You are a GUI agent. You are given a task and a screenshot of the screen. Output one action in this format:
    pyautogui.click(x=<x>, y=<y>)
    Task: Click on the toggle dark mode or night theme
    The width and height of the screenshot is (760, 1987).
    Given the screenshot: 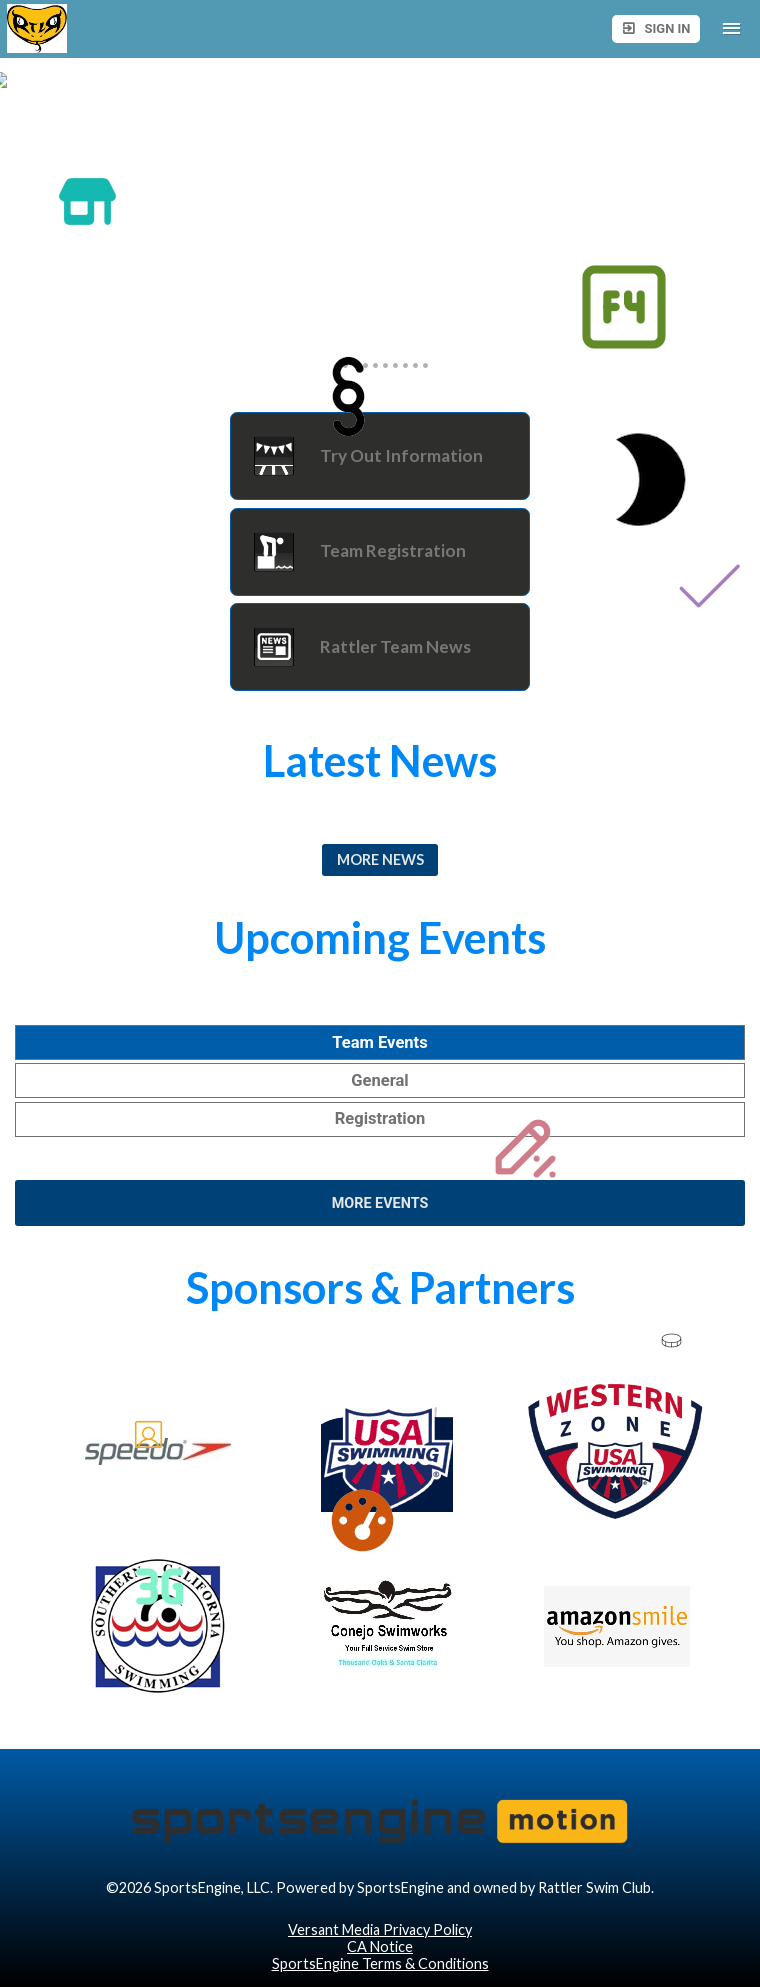 What is the action you would take?
    pyautogui.click(x=648, y=479)
    